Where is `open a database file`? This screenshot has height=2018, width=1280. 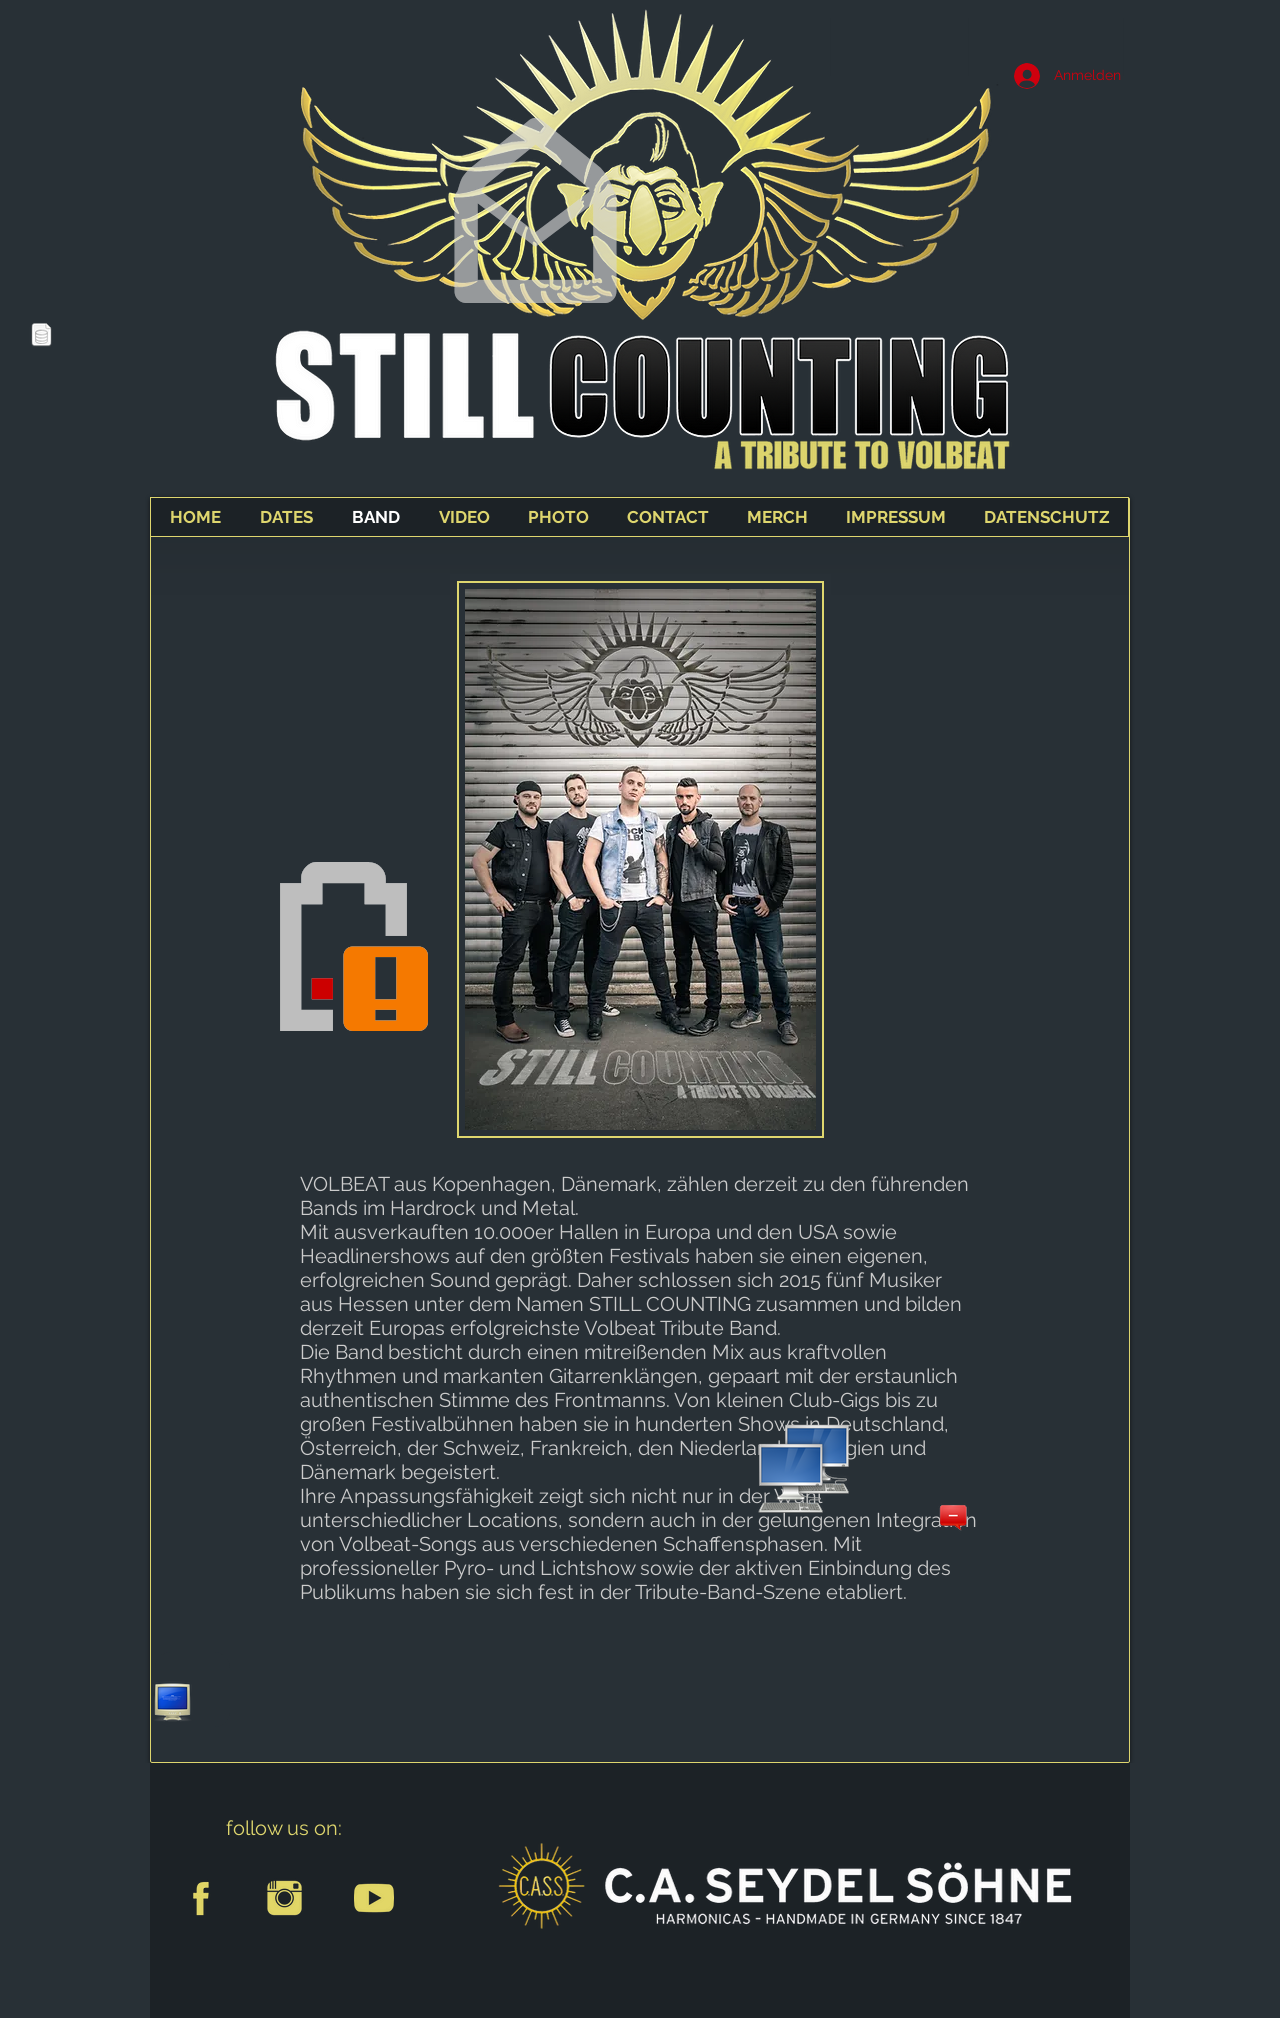
open a database file is located at coordinates (41, 334).